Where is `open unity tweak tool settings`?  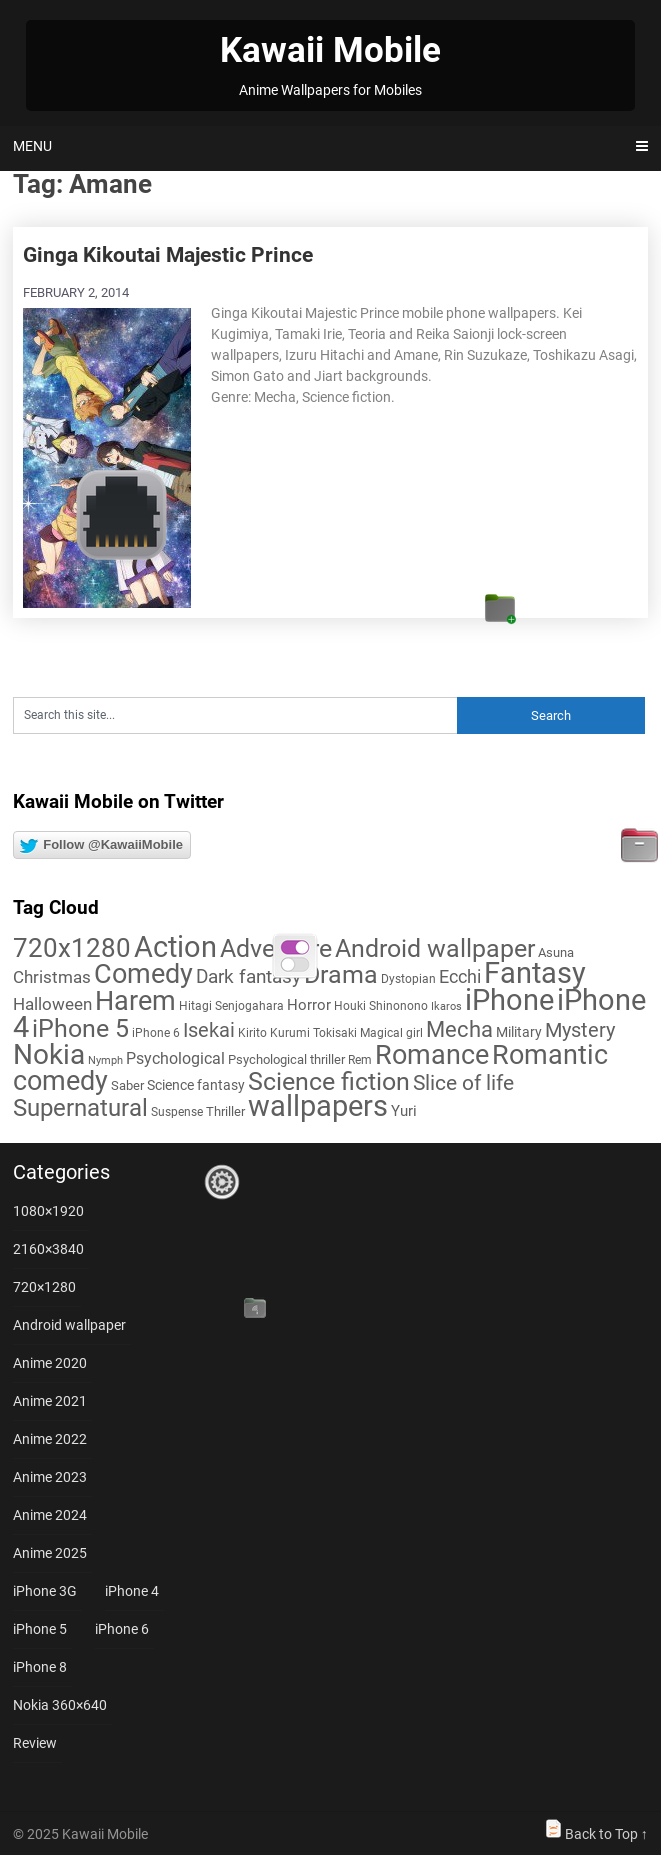 open unity tweak tool settings is located at coordinates (295, 956).